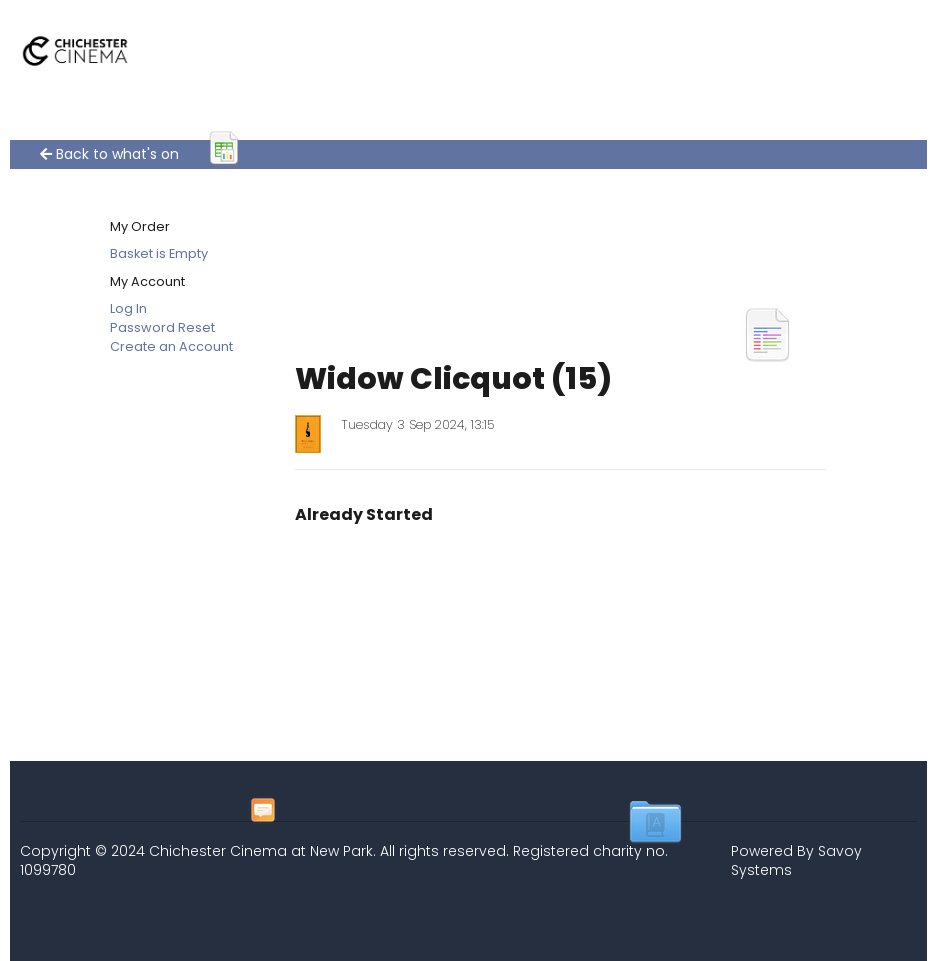  Describe the element at coordinates (224, 148) in the screenshot. I see `open a spreadsheet file` at that location.